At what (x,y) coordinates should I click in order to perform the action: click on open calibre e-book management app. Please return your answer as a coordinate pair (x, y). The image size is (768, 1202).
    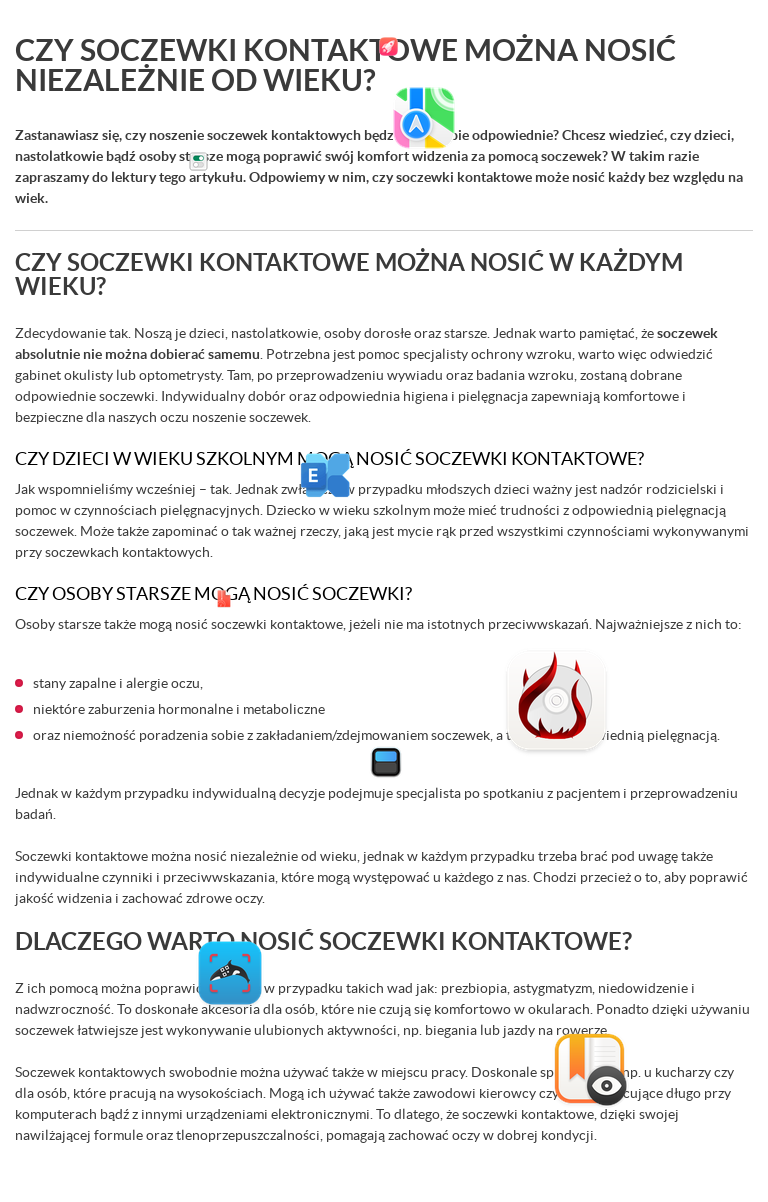
    Looking at the image, I should click on (589, 1068).